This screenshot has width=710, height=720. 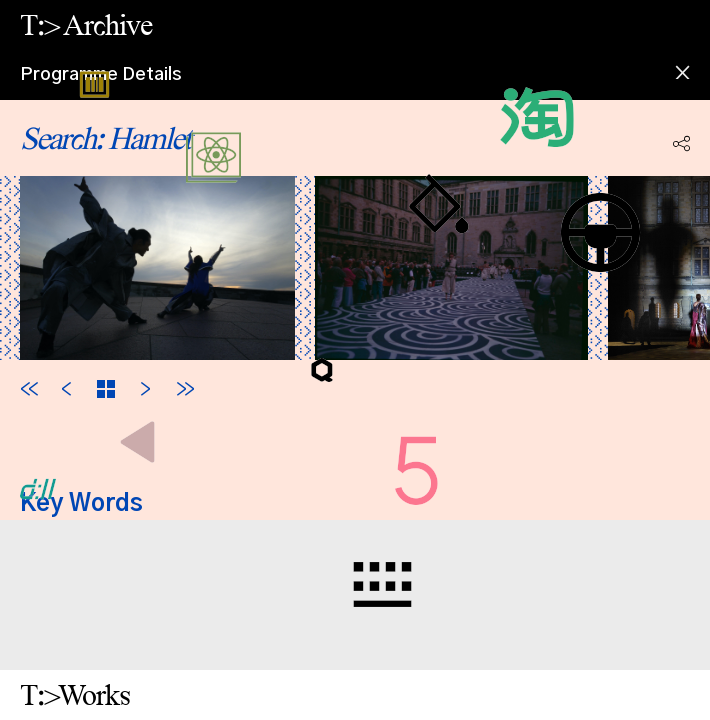 I want to click on indicates step 5 in a numbered sequence, so click(x=416, y=470).